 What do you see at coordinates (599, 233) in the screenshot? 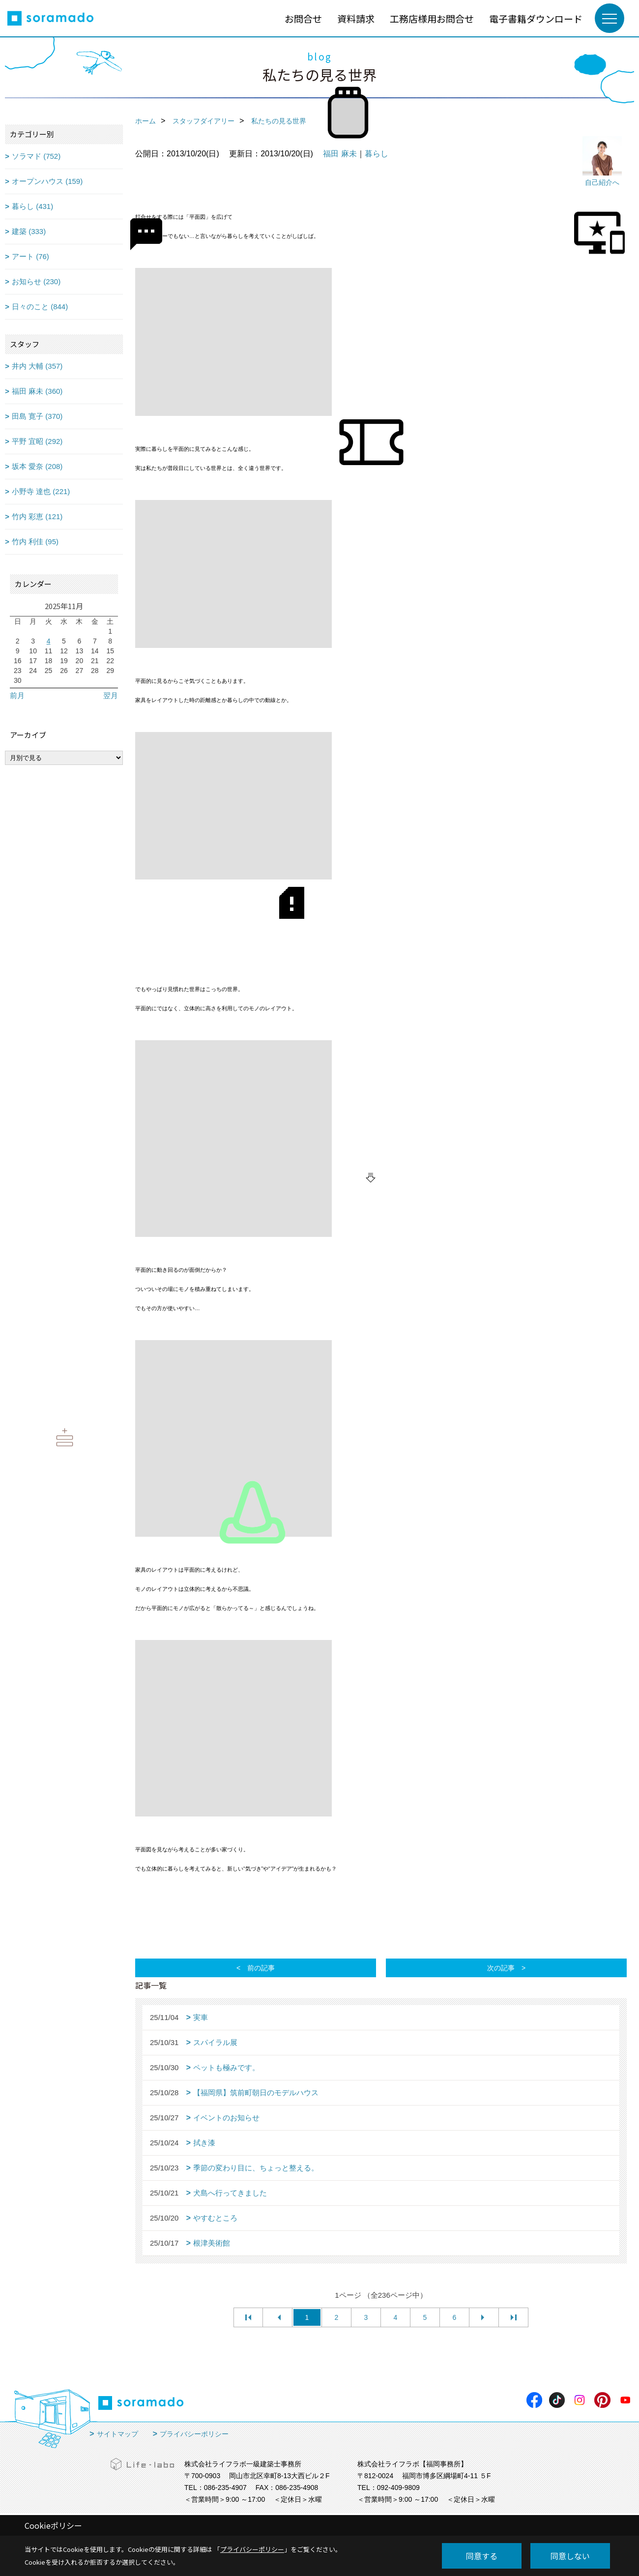
I see `view important or starred devices` at bounding box center [599, 233].